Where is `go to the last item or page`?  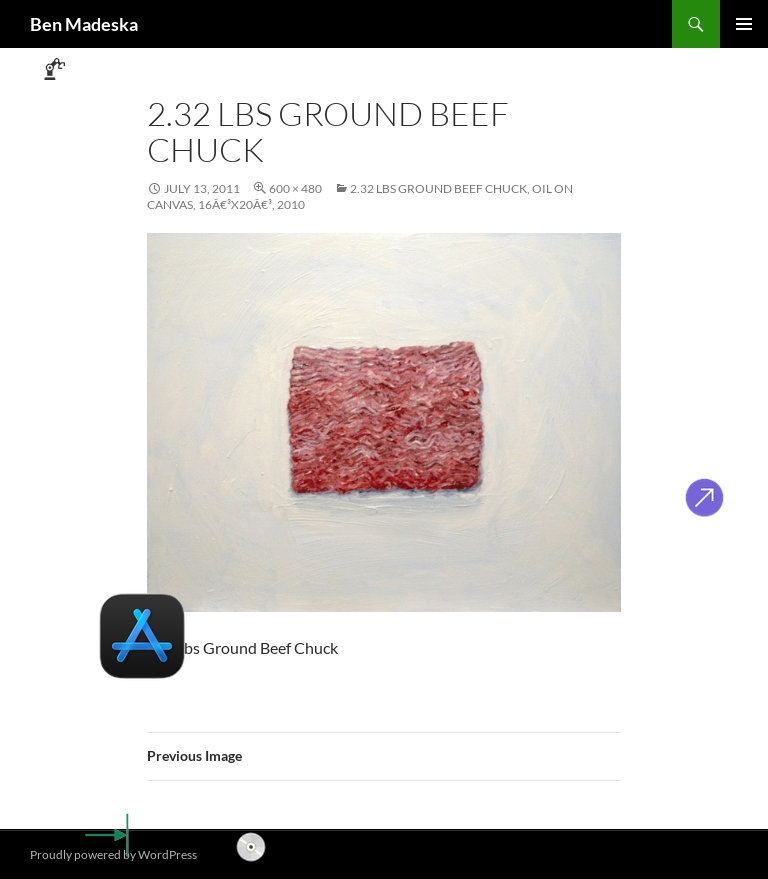 go to the last item or page is located at coordinates (107, 835).